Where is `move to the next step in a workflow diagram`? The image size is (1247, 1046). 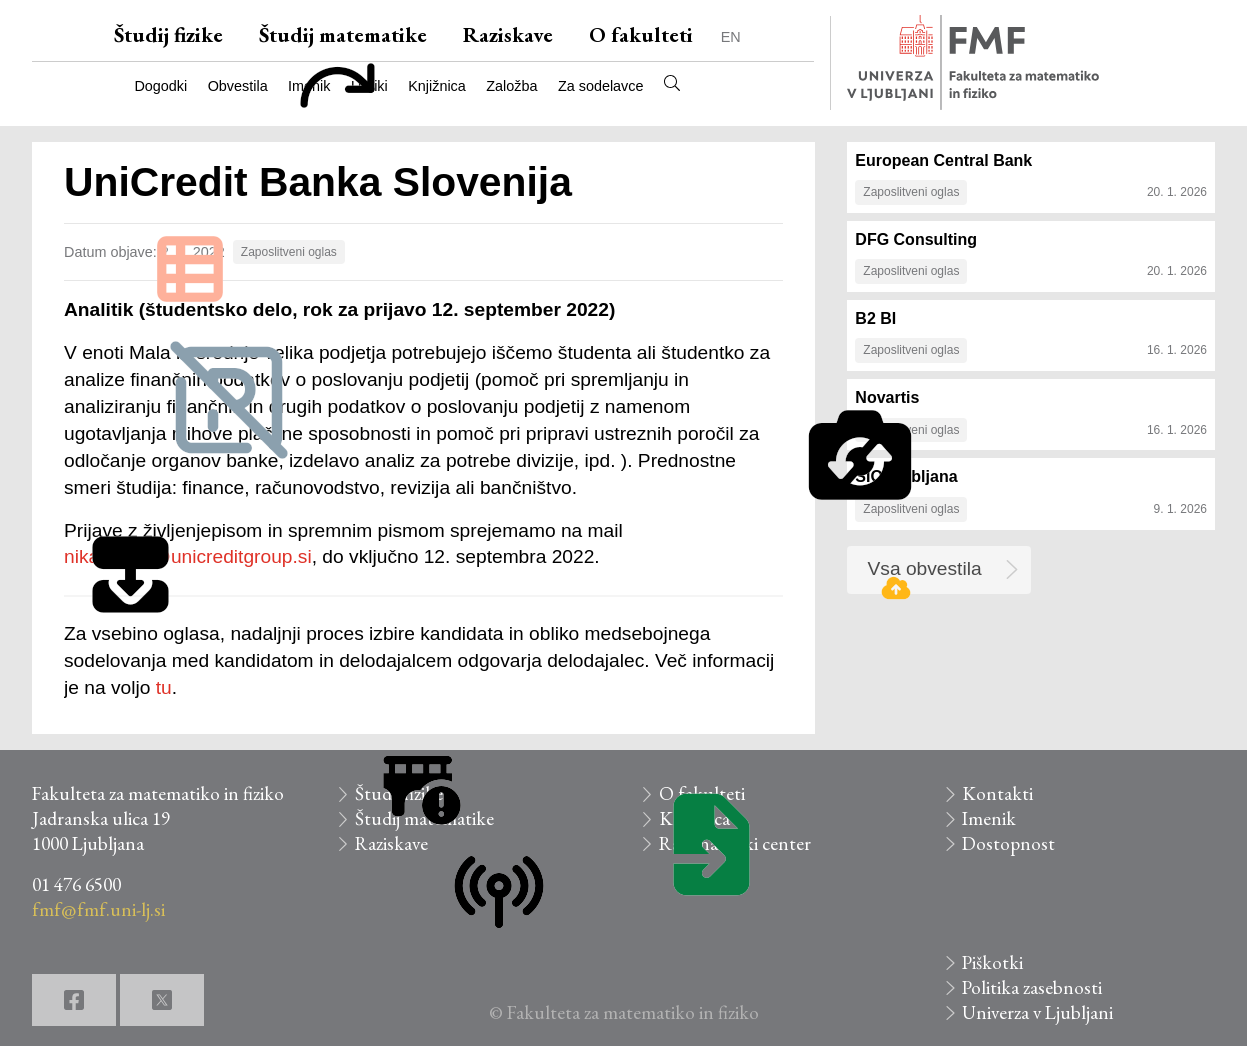
move to the next step in a workflow diagram is located at coordinates (130, 574).